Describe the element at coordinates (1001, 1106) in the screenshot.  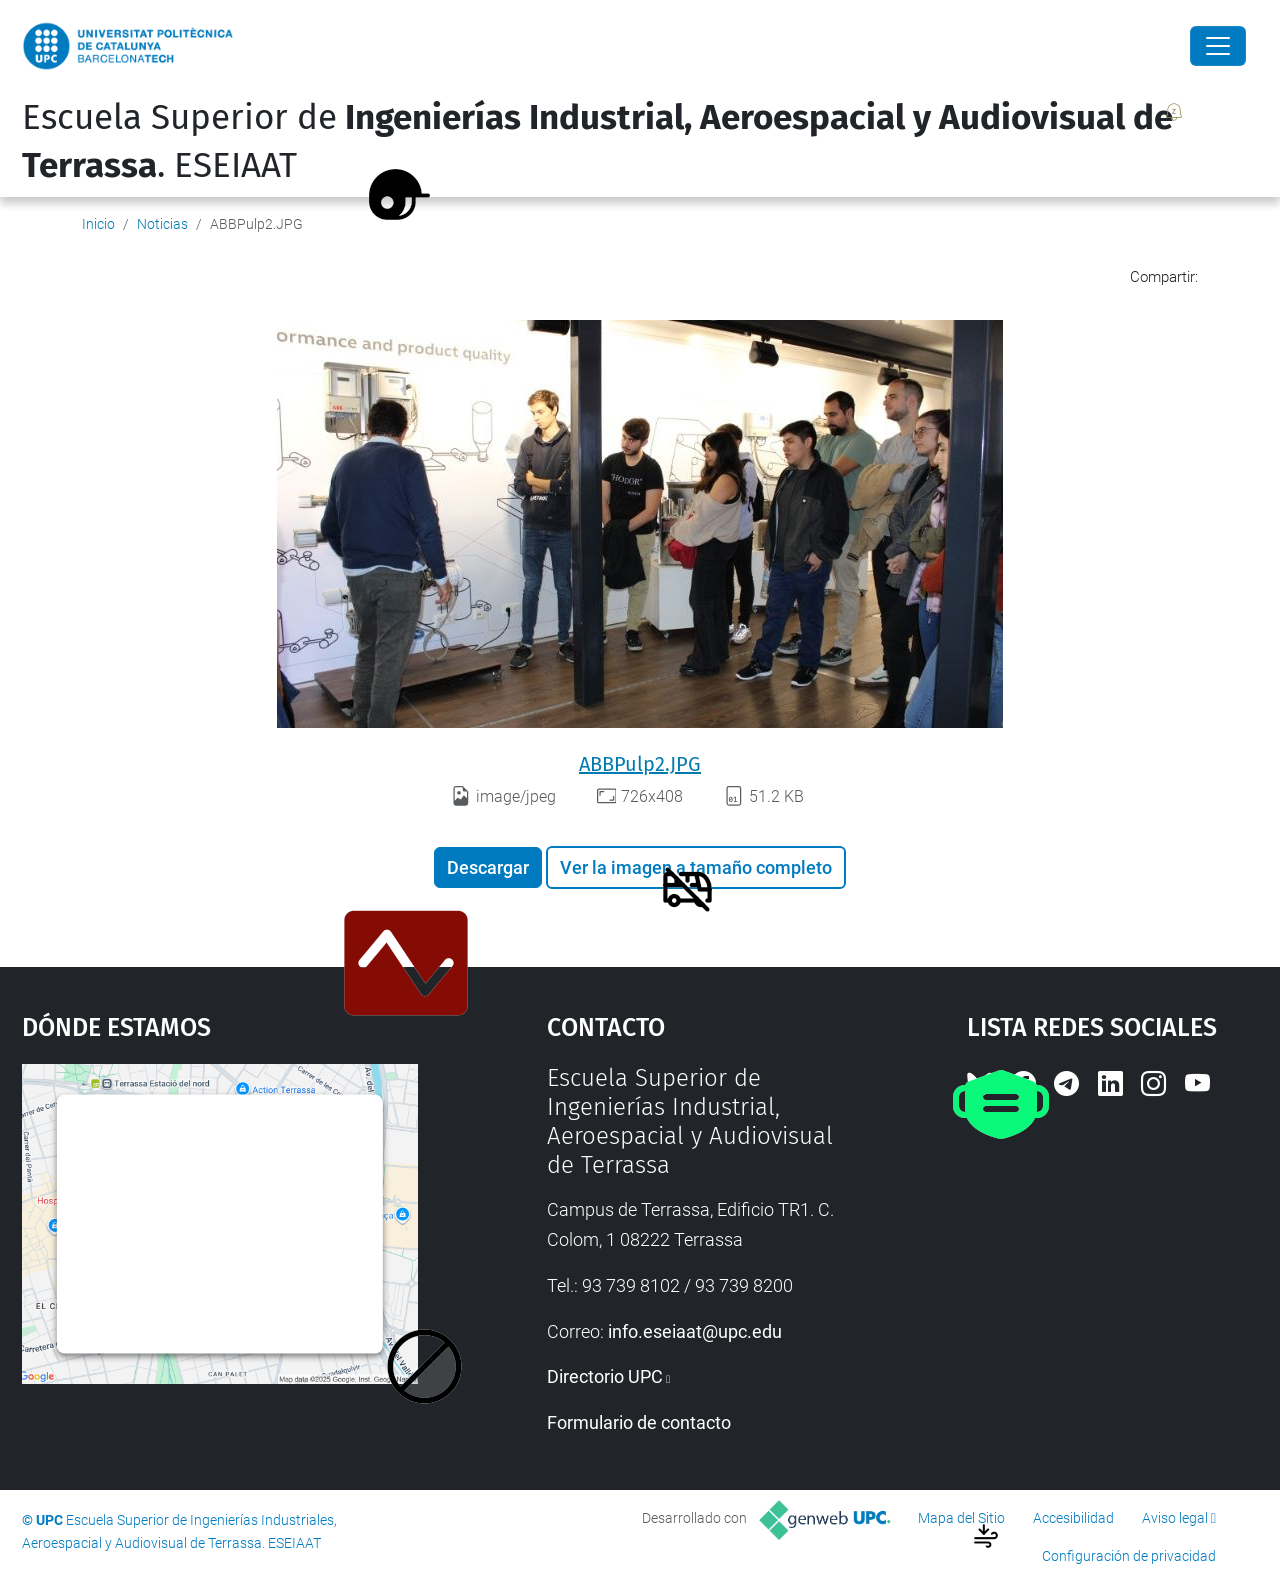
I see `indicates mask required or health safety protocols` at that location.